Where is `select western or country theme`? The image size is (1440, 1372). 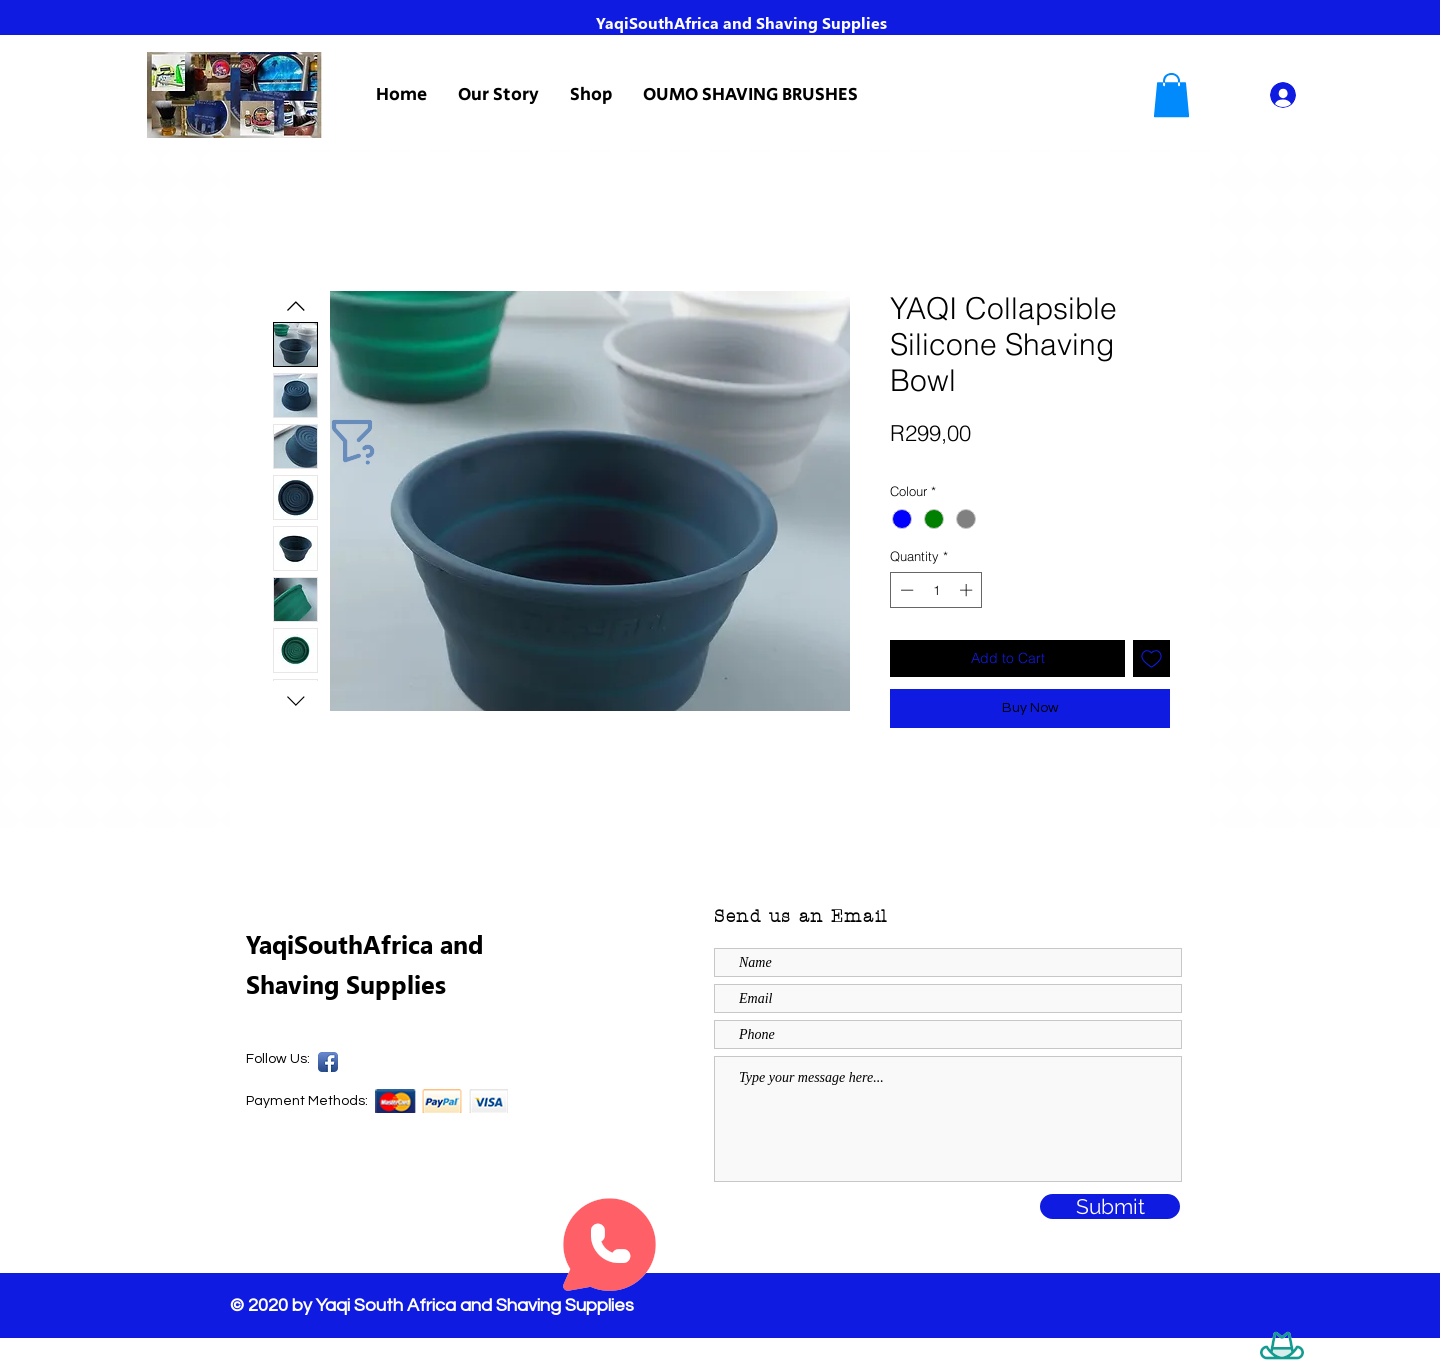 select western or country theme is located at coordinates (1282, 1347).